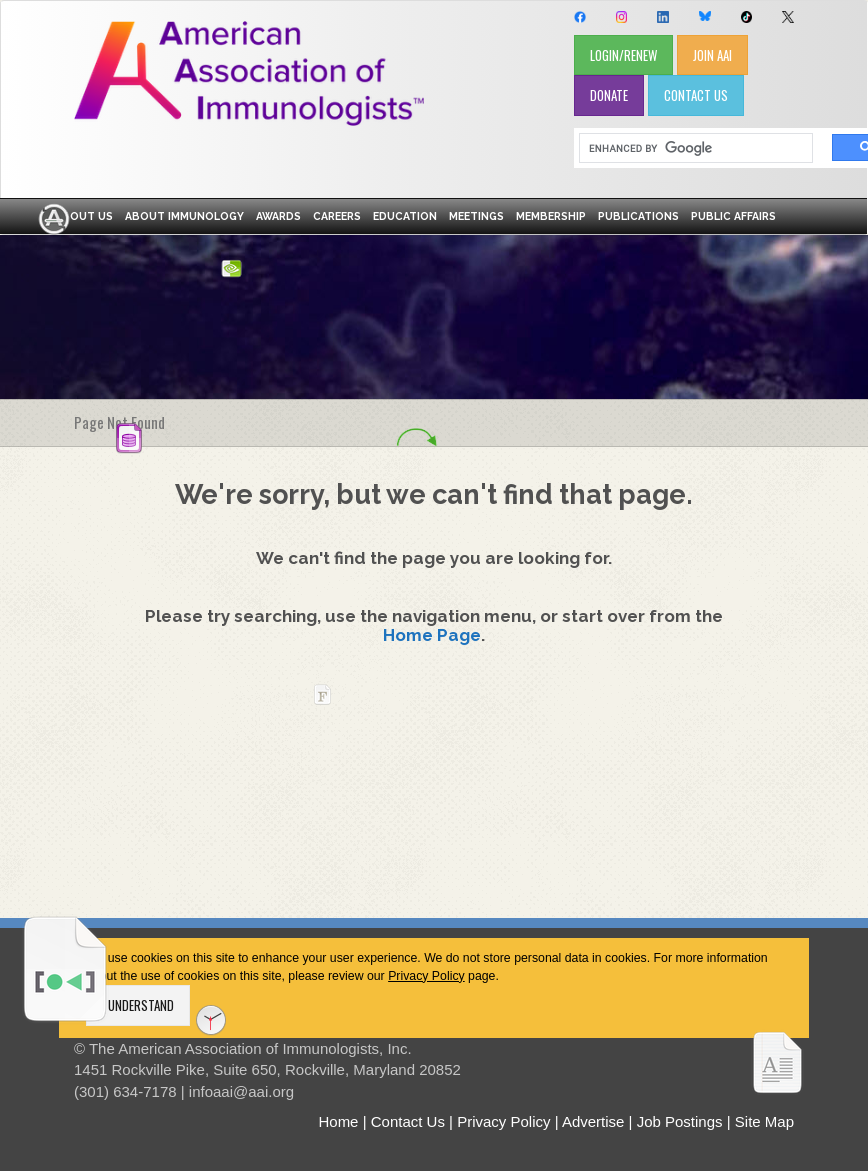  What do you see at coordinates (211, 1020) in the screenshot?
I see `open date and time settings` at bounding box center [211, 1020].